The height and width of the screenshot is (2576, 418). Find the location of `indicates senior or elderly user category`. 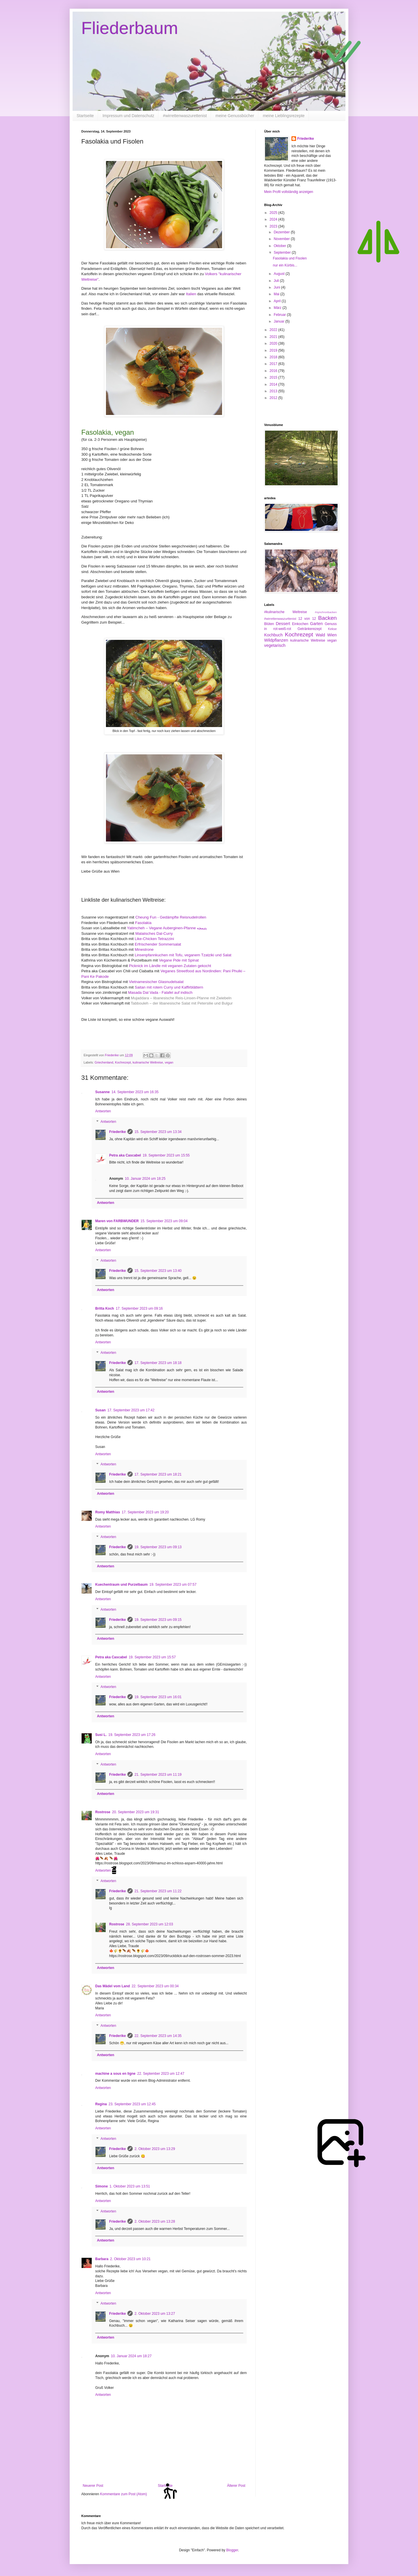

indicates senior or elderly user category is located at coordinates (171, 2491).